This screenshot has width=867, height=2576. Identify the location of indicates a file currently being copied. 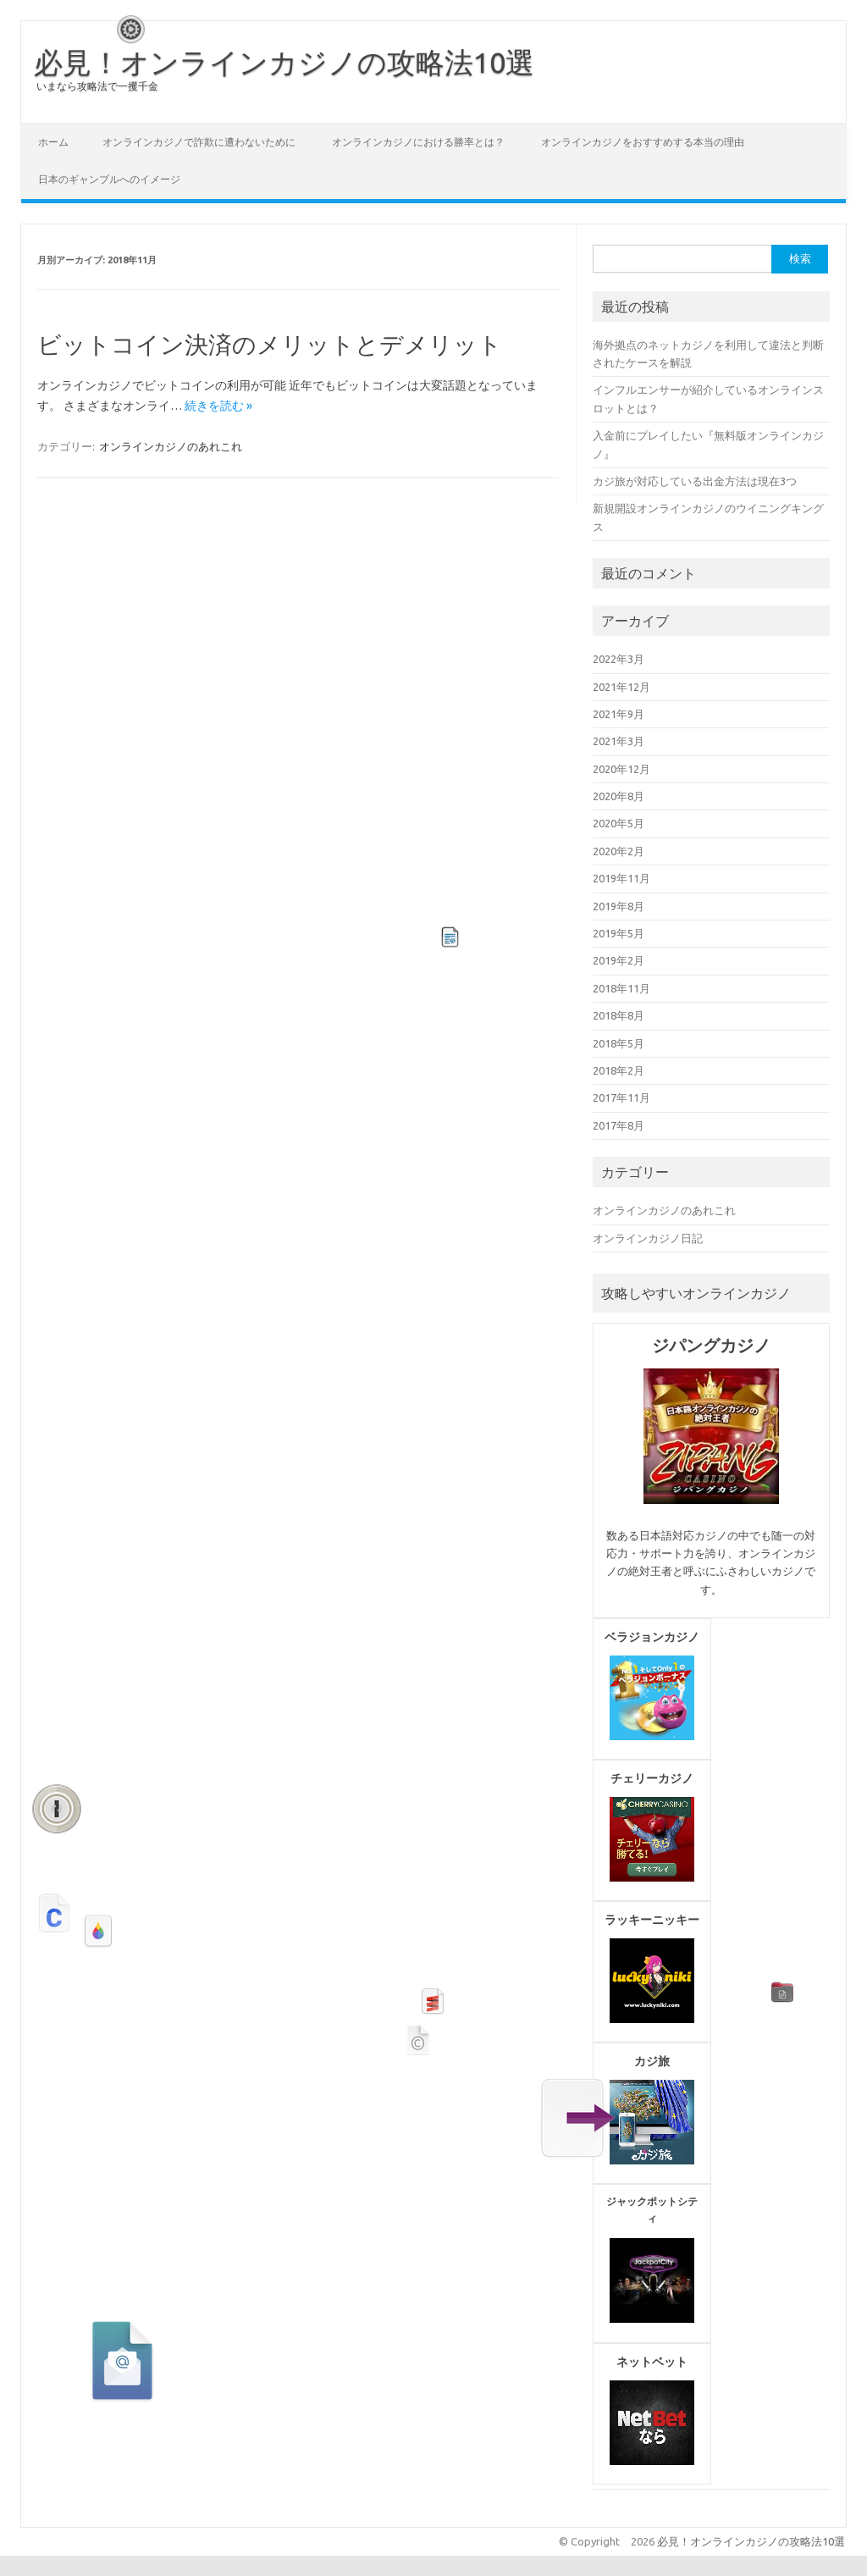
(417, 2040).